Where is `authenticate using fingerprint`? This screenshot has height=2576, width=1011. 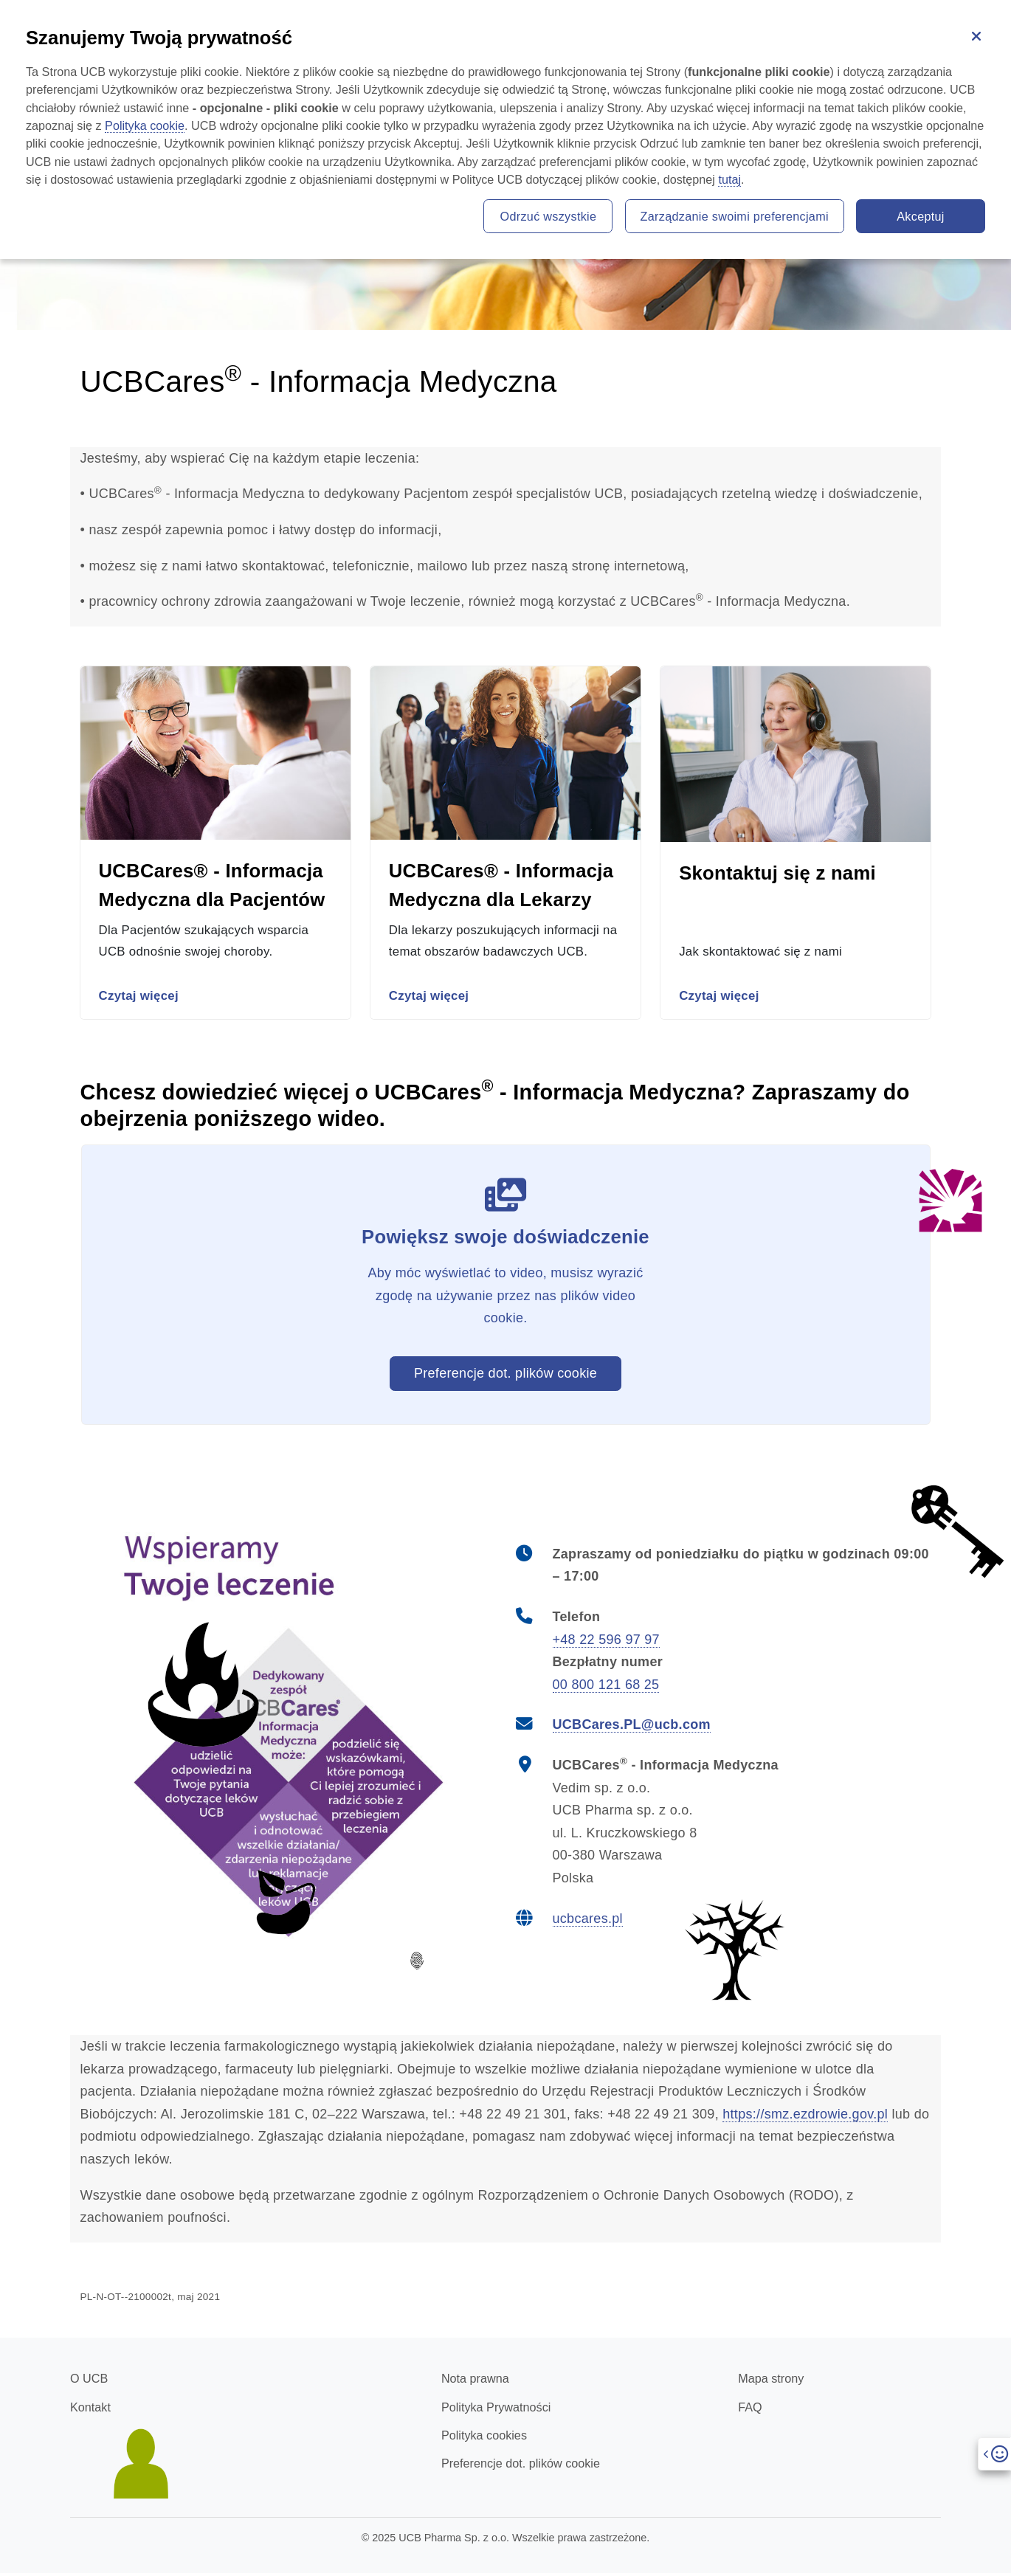 authenticate using fingerprint is located at coordinates (417, 1961).